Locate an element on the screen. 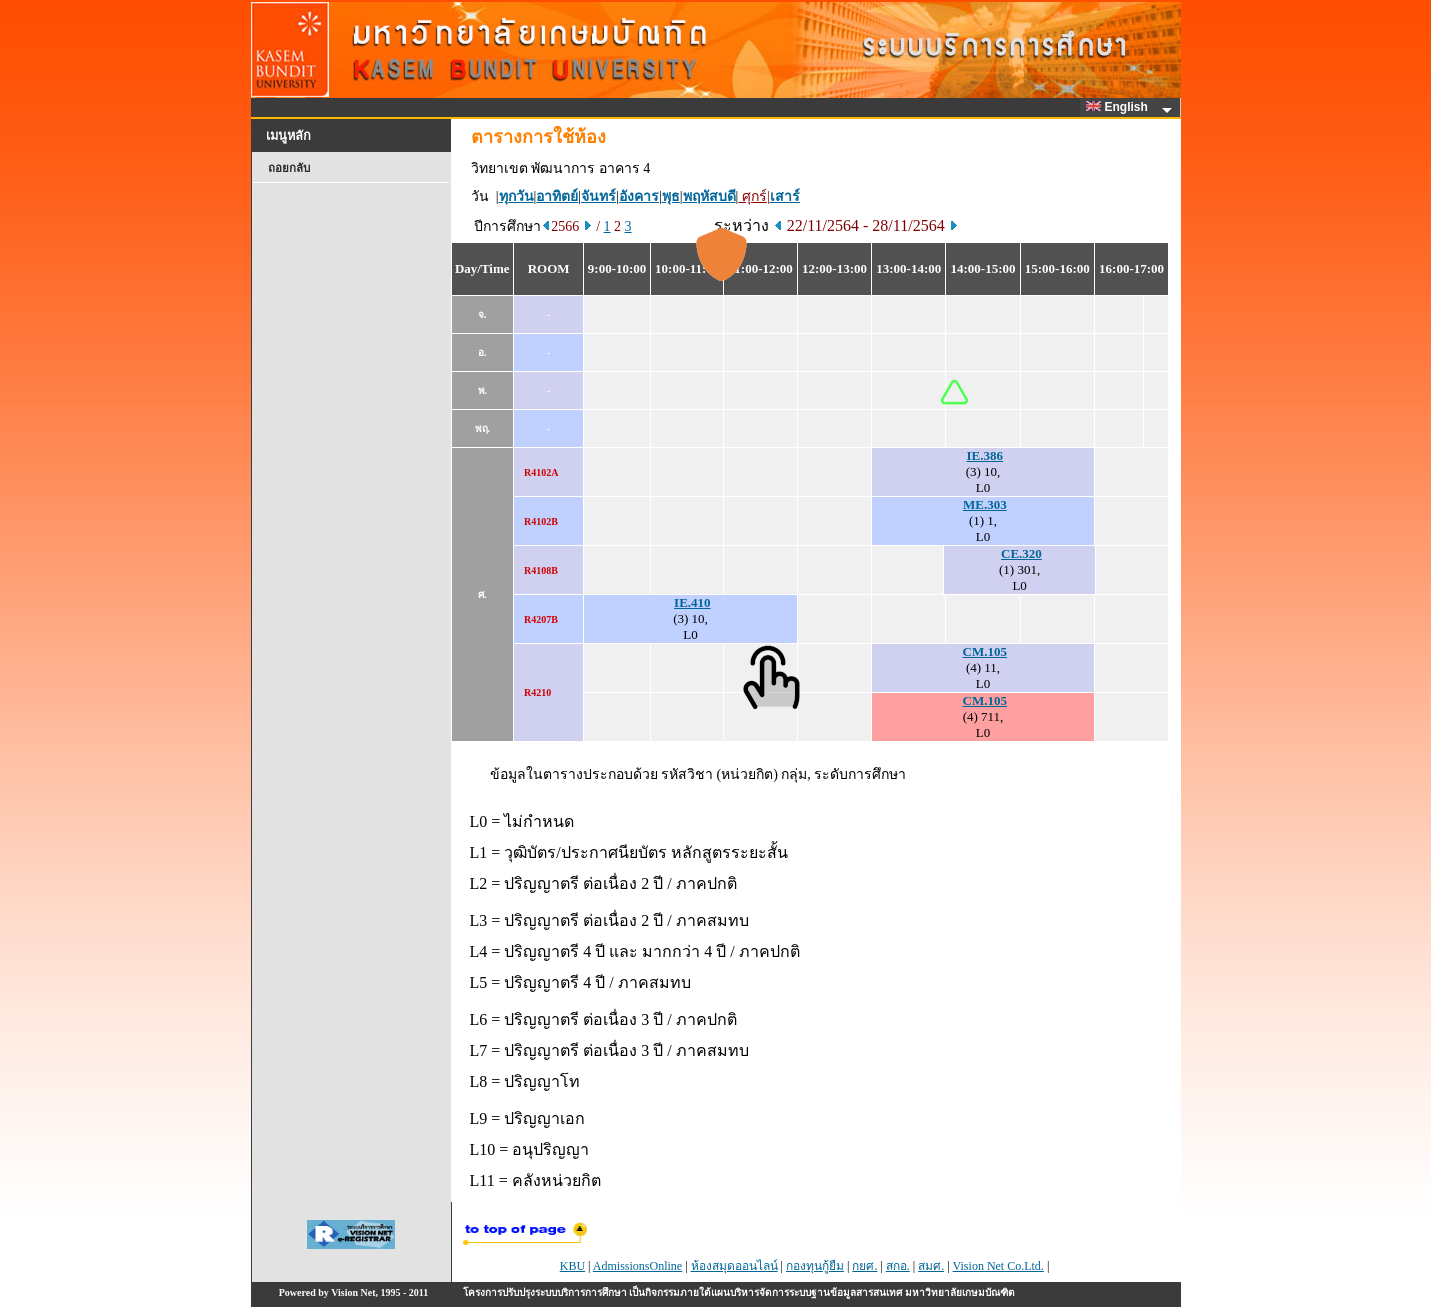 The image size is (1431, 1307). bleach-safe laundry care symbol is located at coordinates (954, 393).